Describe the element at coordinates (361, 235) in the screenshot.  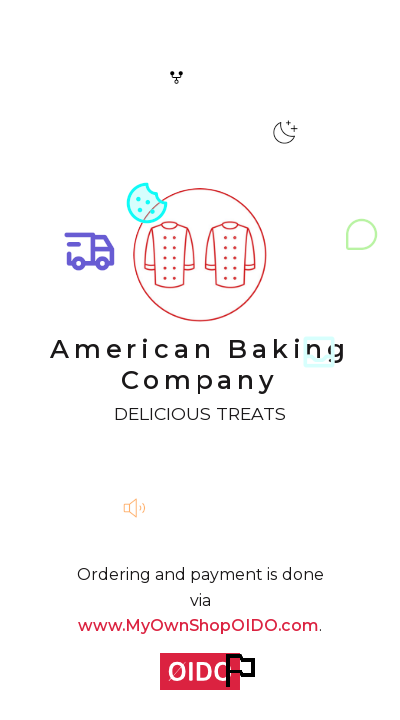
I see `open chat or messaging` at that location.